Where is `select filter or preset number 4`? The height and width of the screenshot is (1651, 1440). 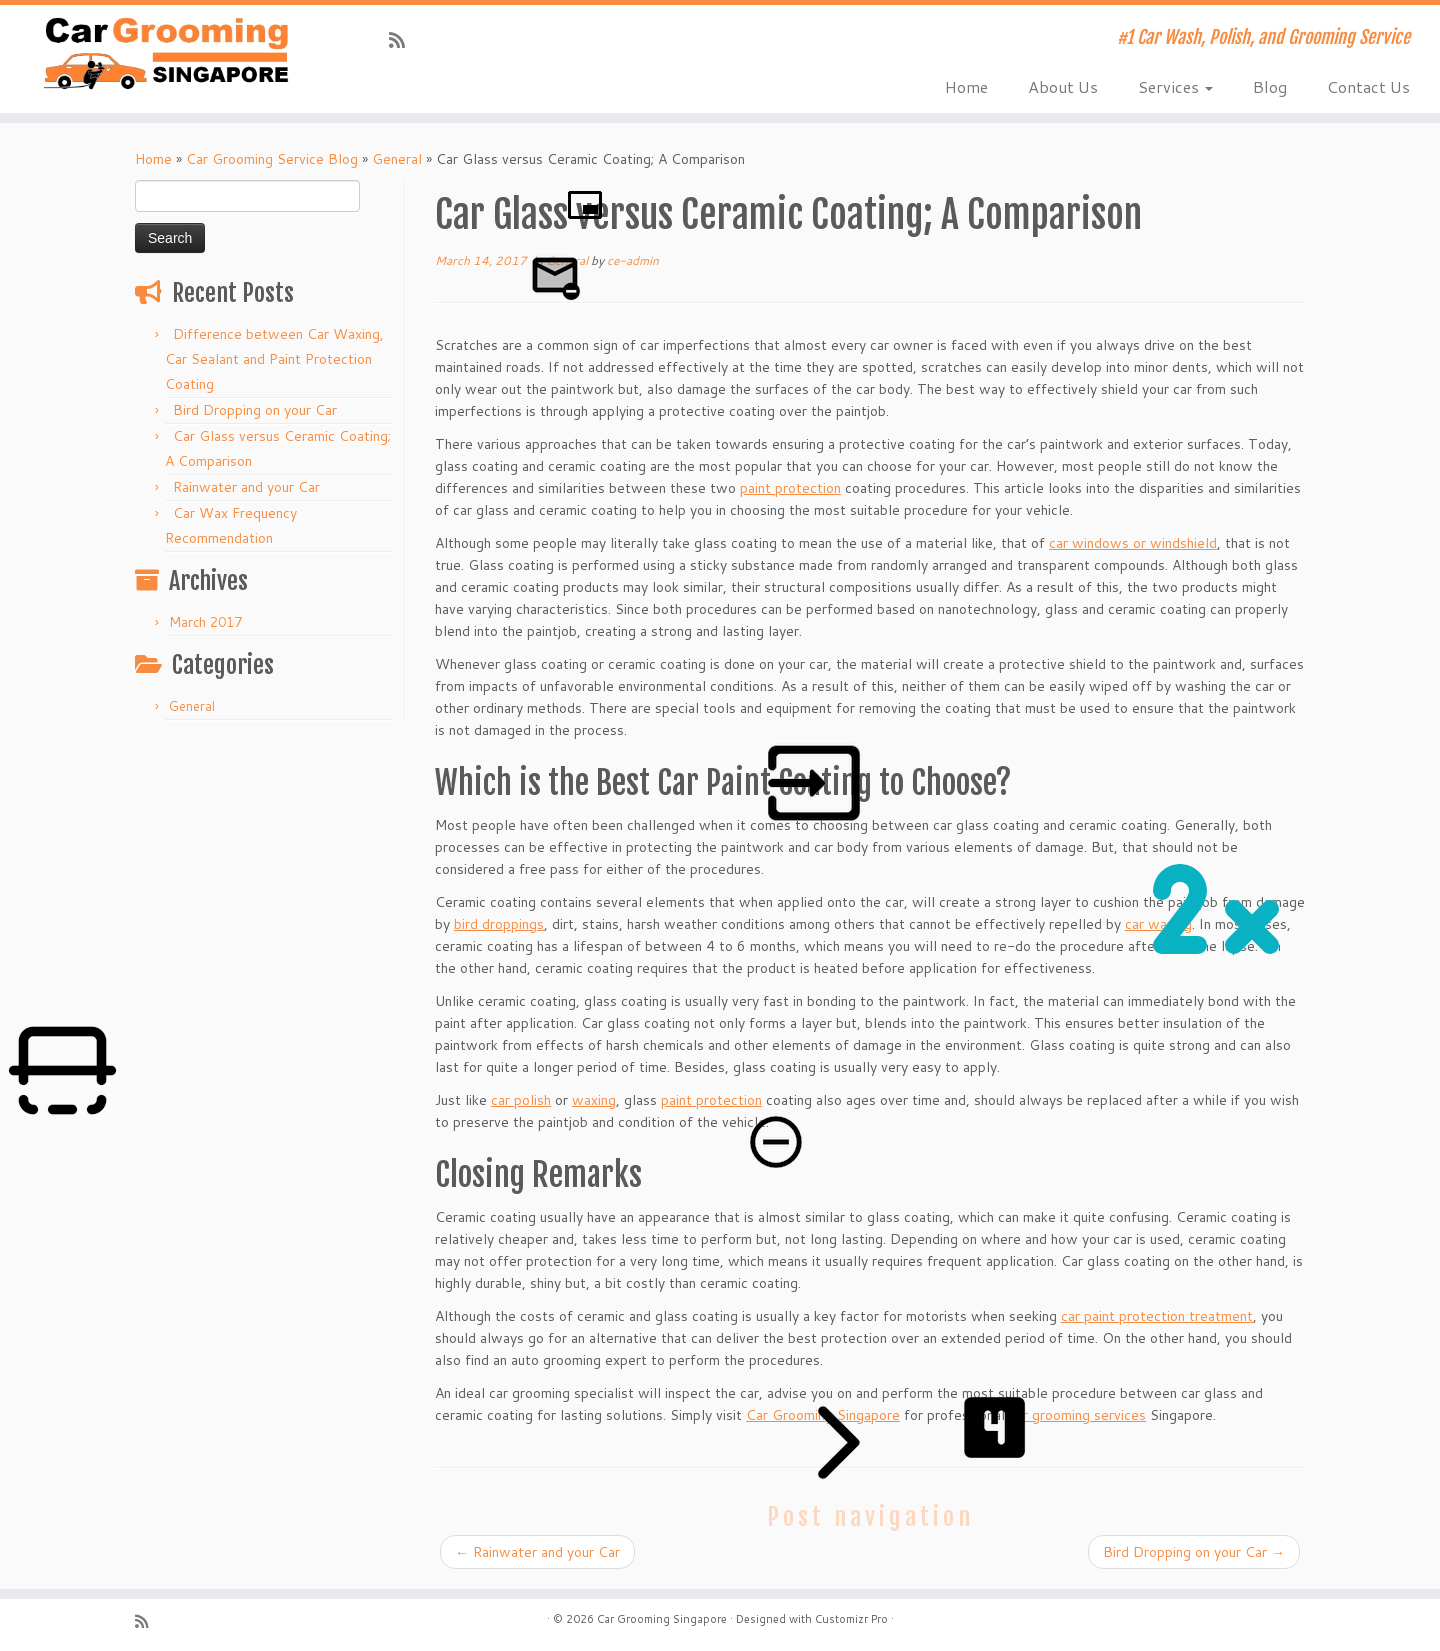
select filter or preset number 4 is located at coordinates (994, 1427).